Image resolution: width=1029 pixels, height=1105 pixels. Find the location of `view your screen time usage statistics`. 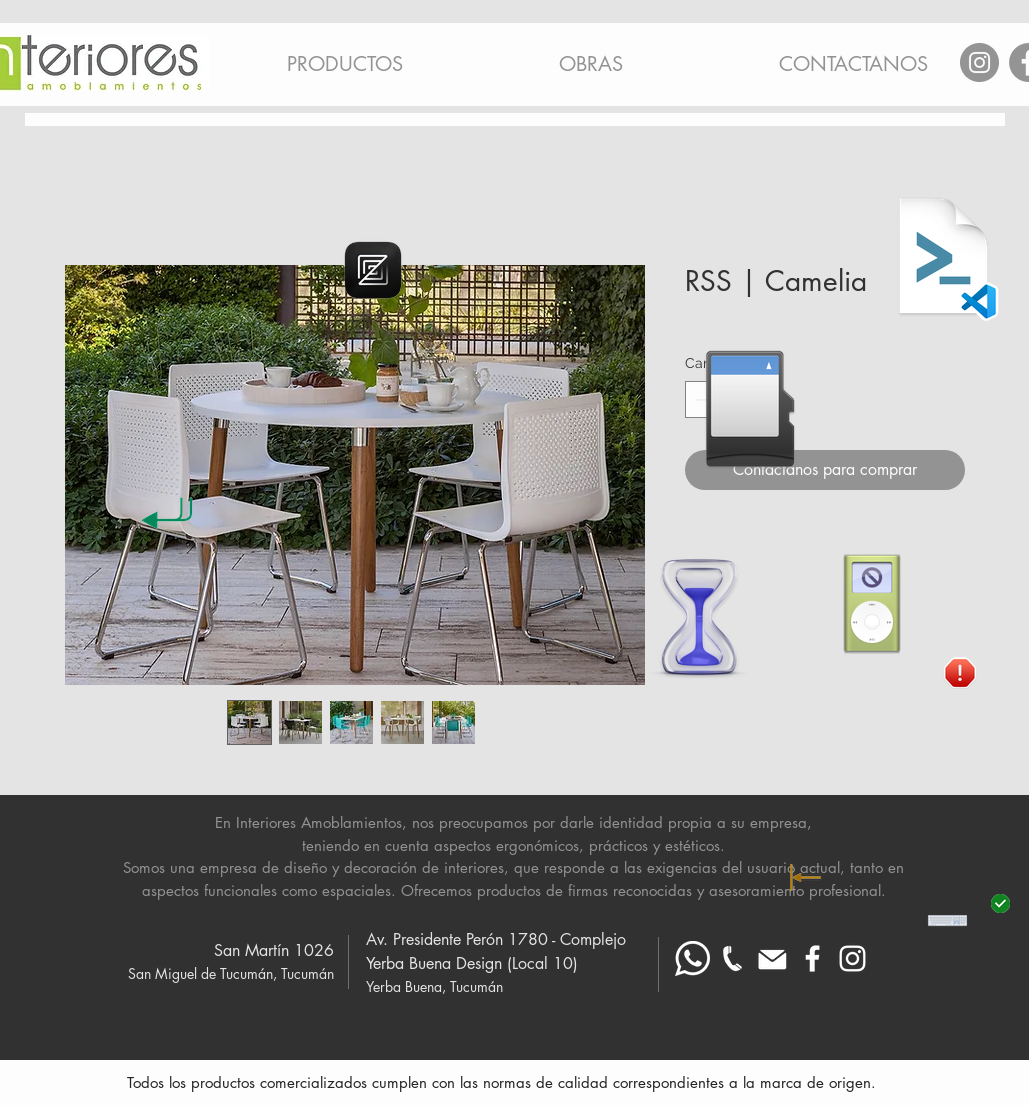

view your screen time usage statistics is located at coordinates (699, 617).